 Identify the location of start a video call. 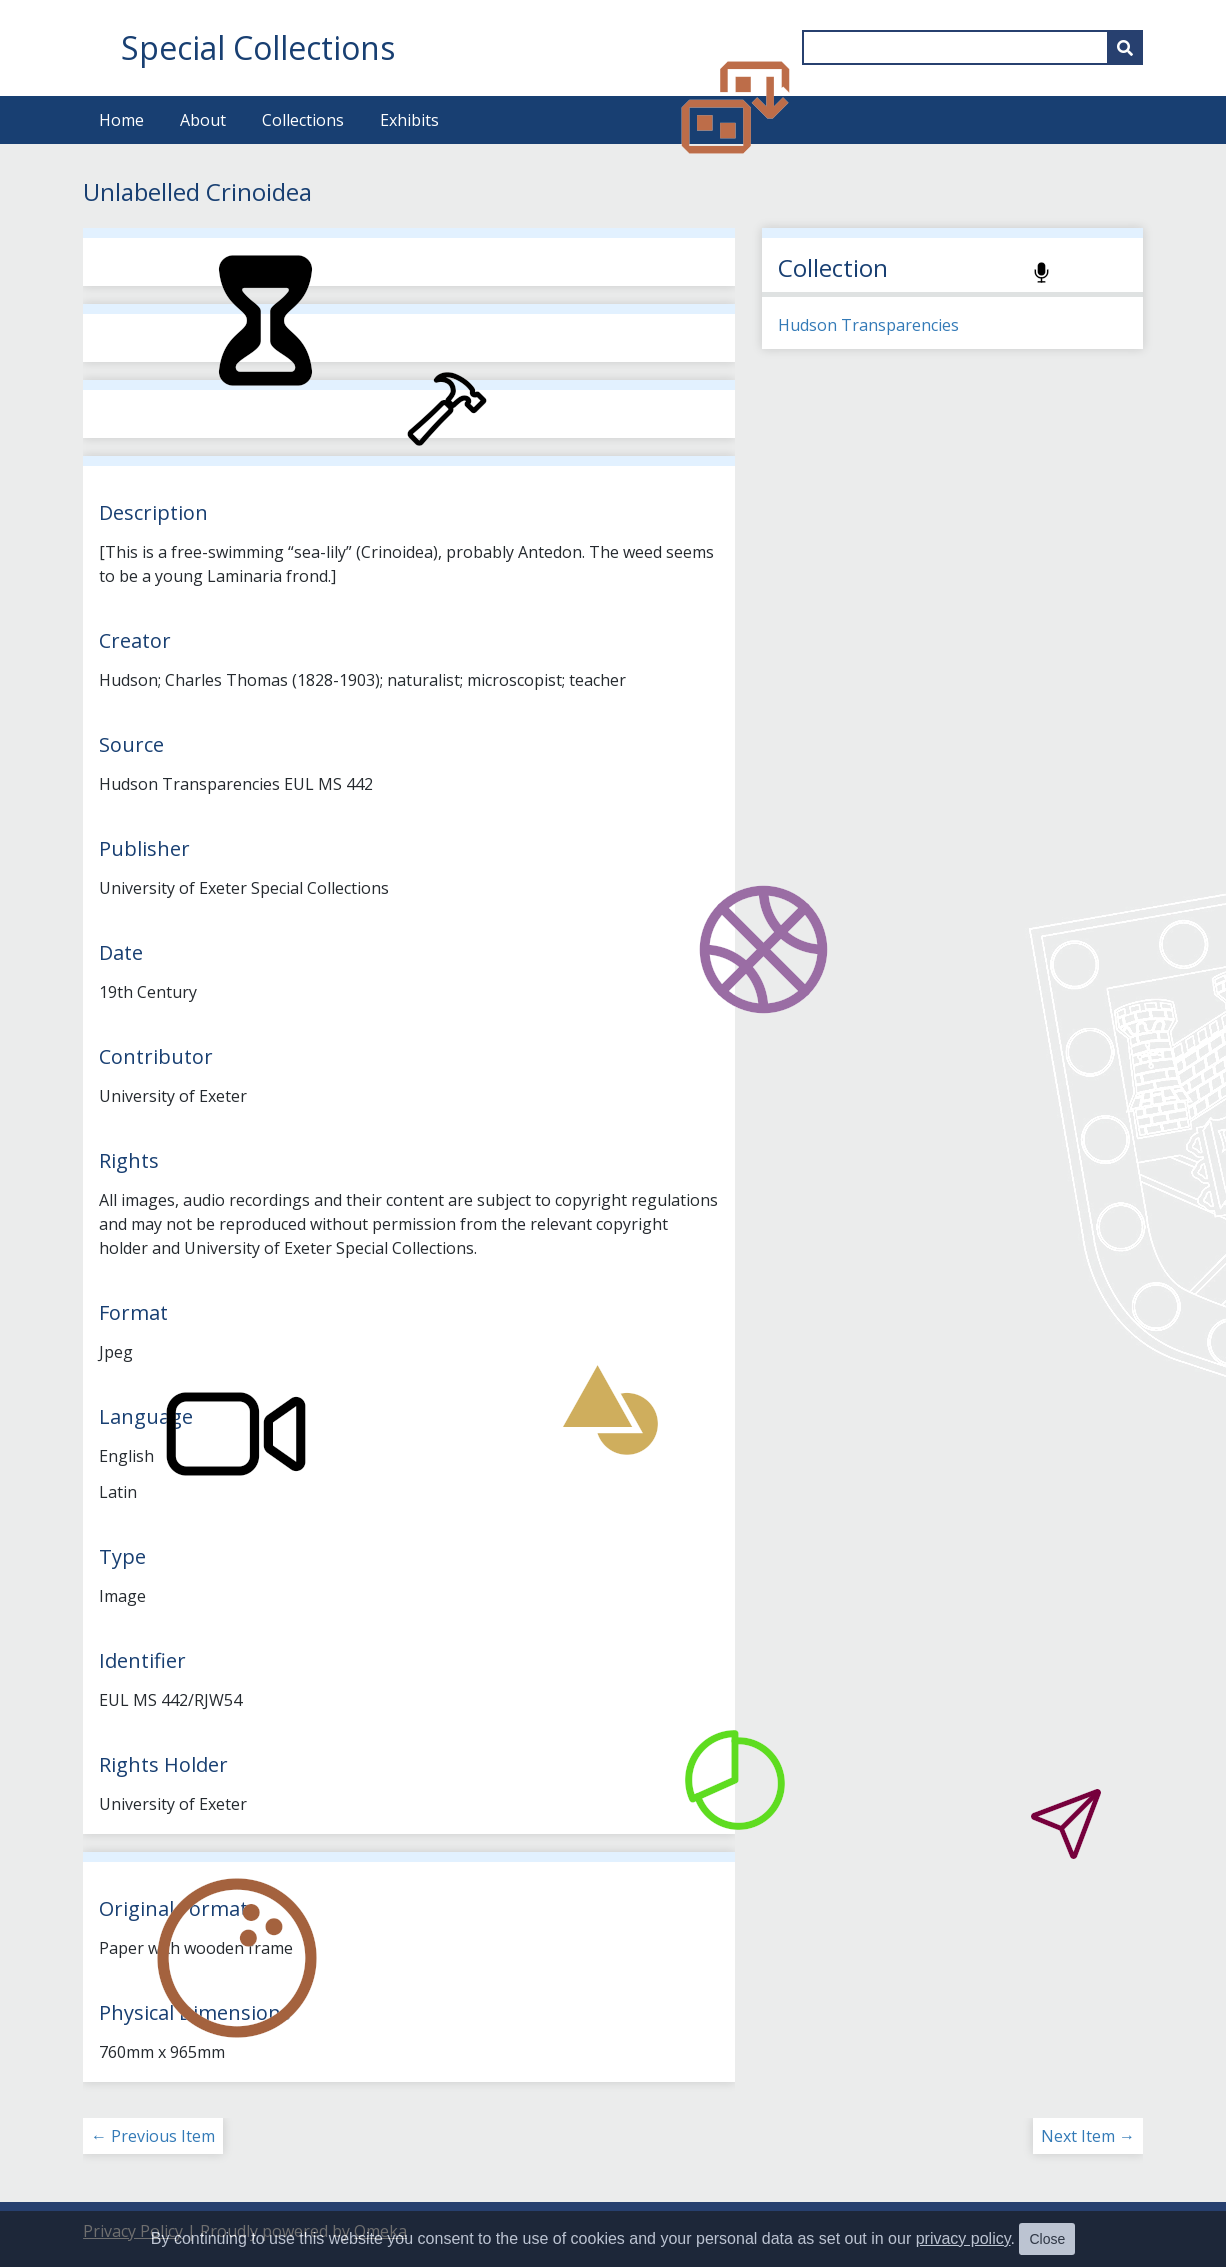
(236, 1434).